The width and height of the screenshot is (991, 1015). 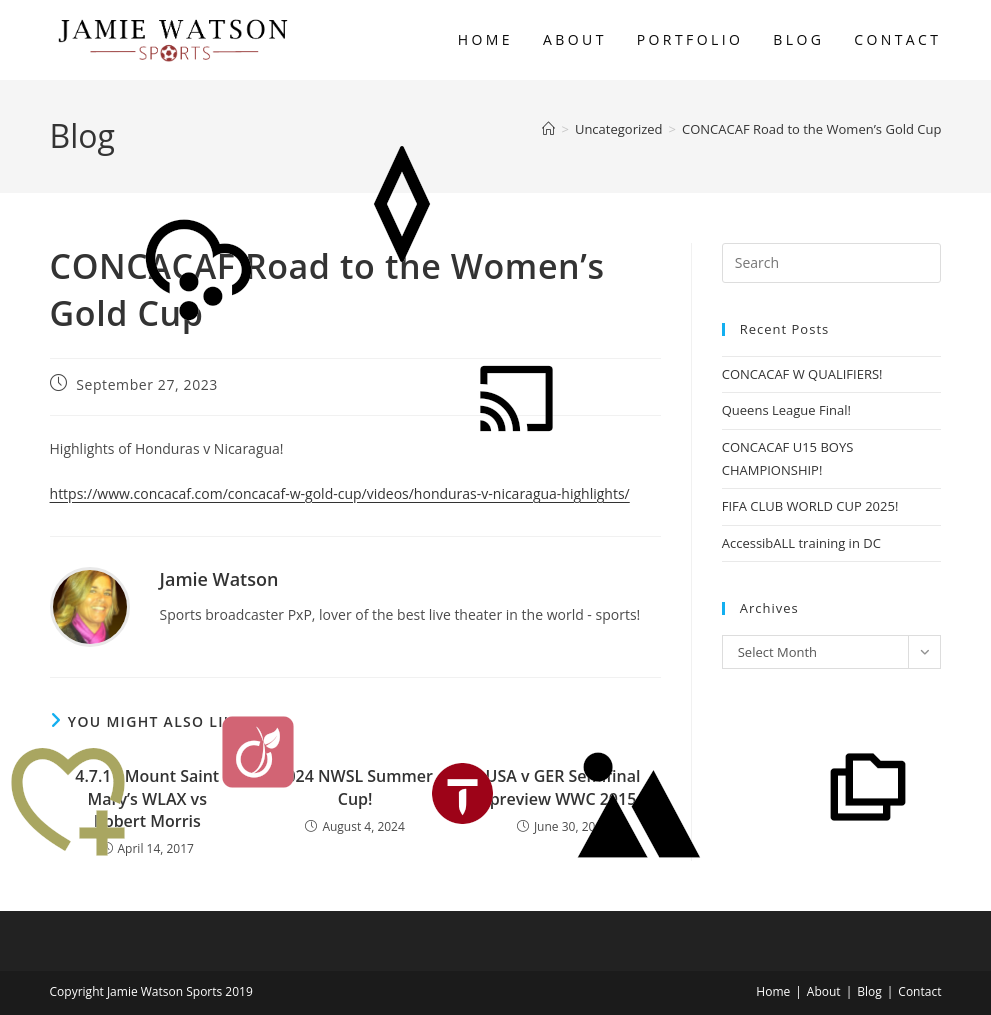 I want to click on add to favorites, so click(x=68, y=799).